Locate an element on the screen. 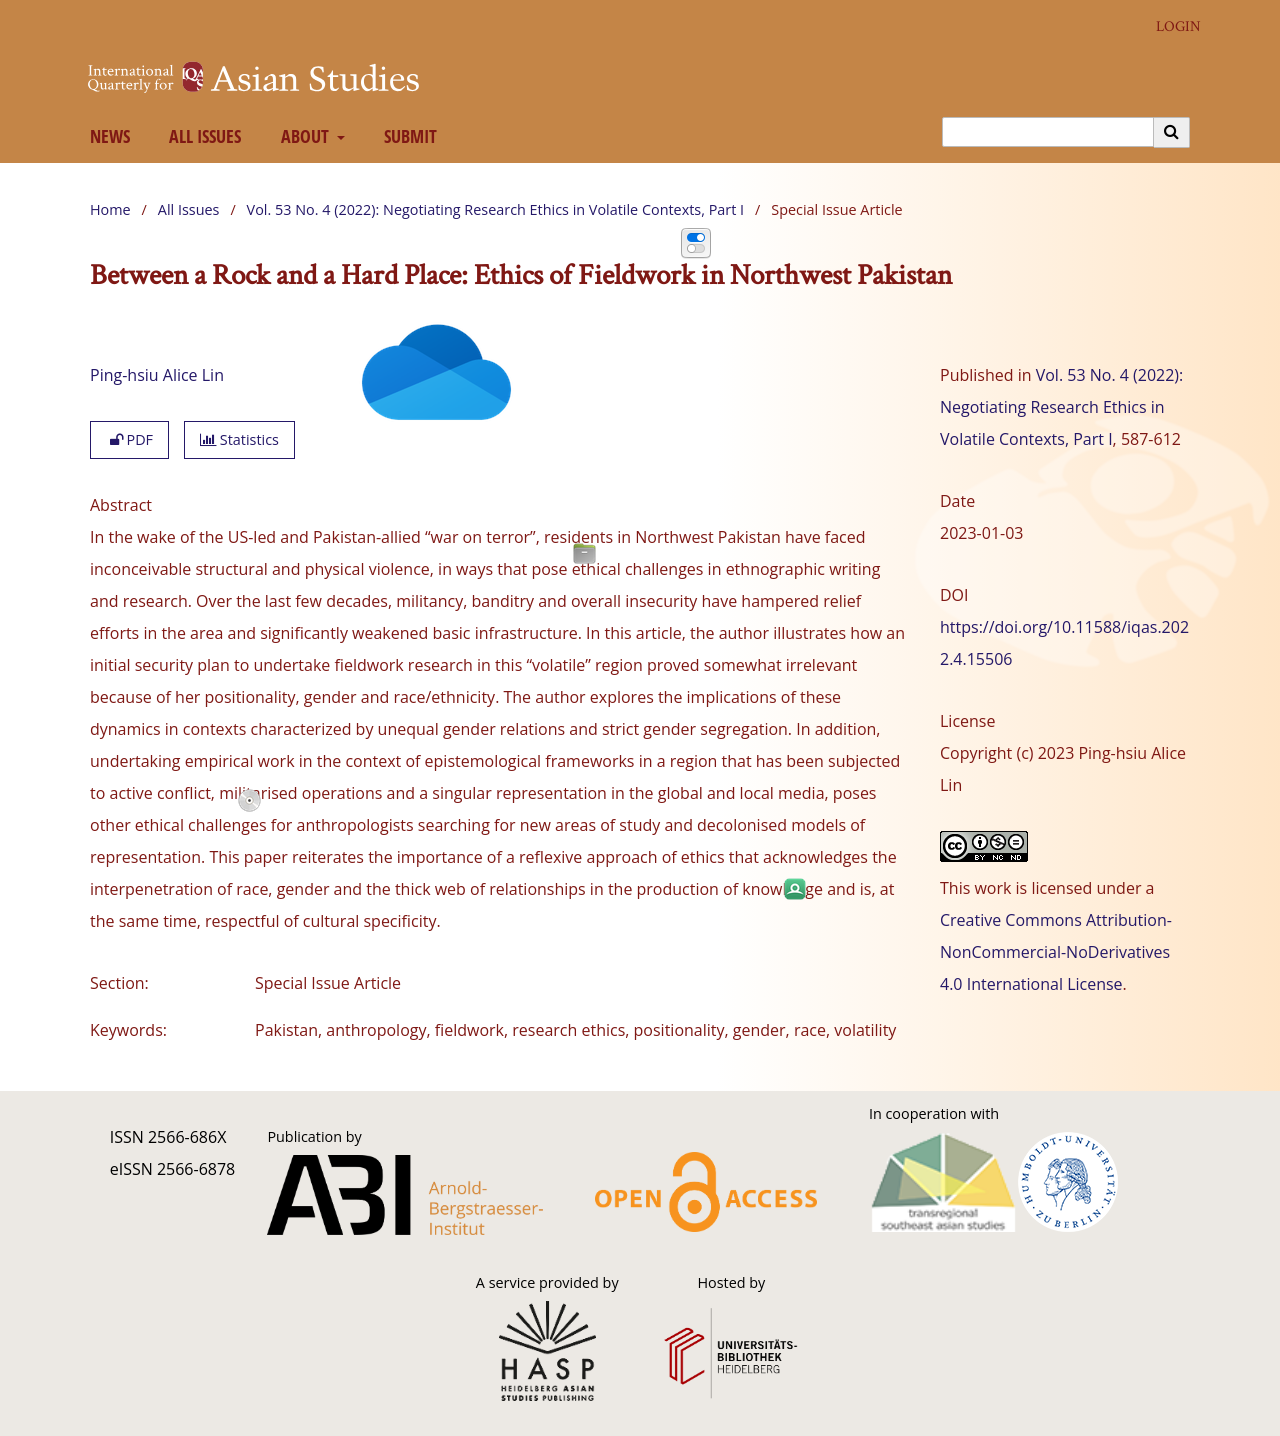  open renderdoc graphics debugging application is located at coordinates (795, 889).